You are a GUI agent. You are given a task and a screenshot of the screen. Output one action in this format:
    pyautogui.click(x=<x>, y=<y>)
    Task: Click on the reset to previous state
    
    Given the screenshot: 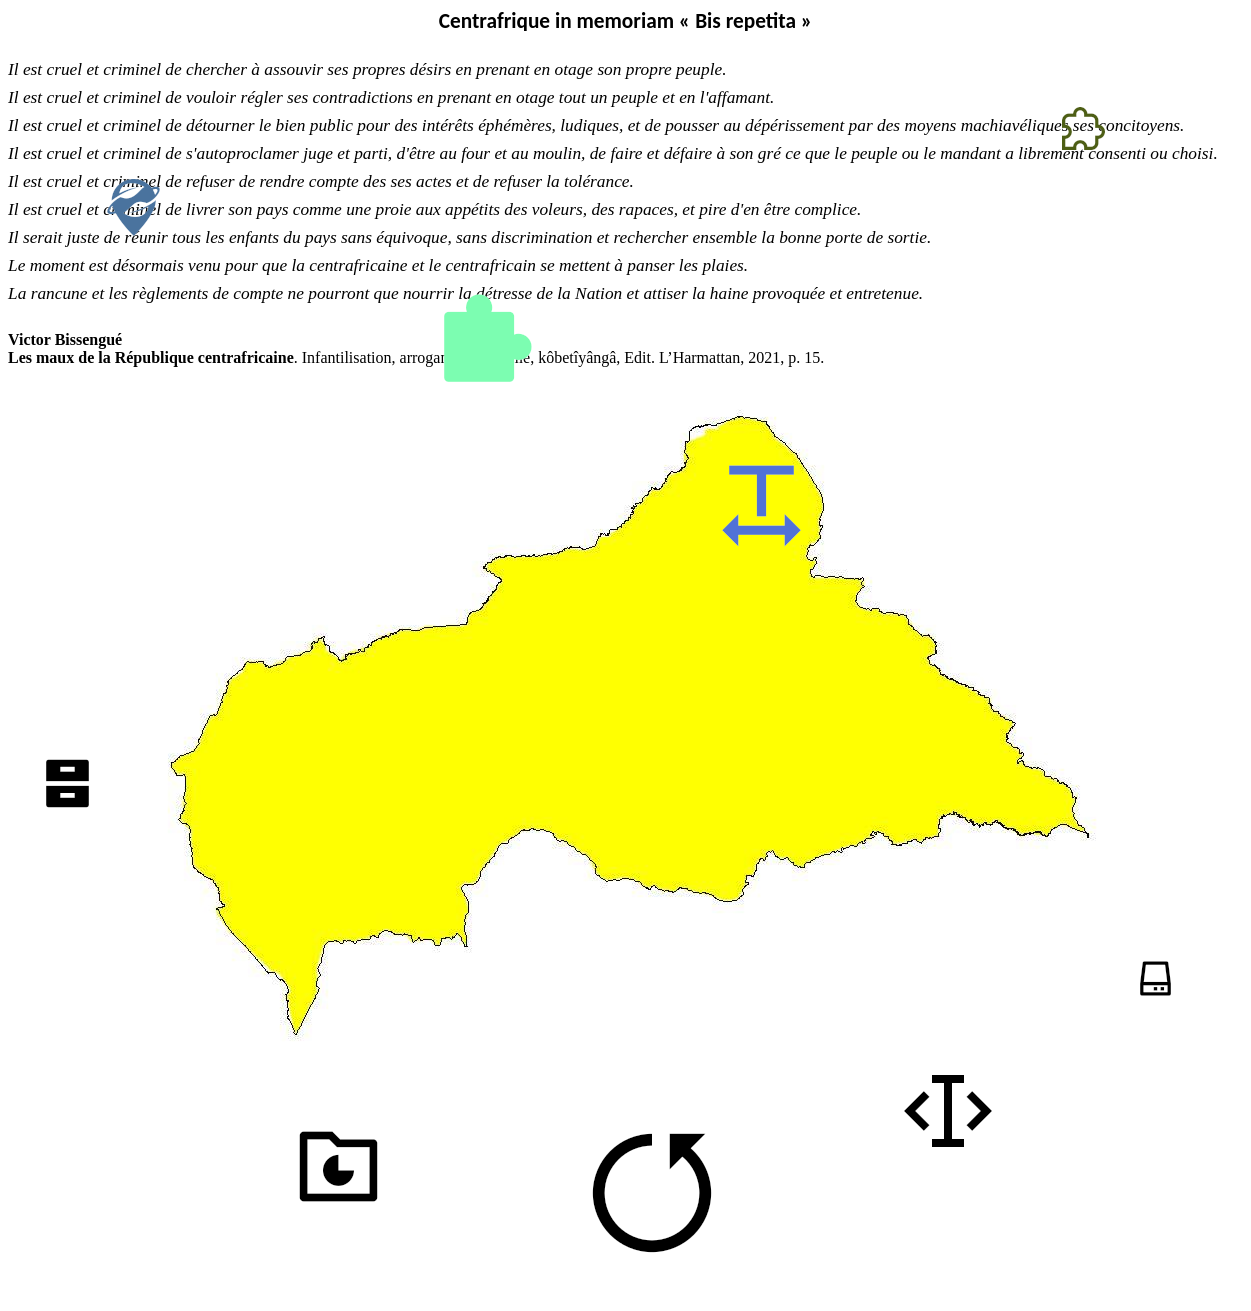 What is the action you would take?
    pyautogui.click(x=652, y=1193)
    